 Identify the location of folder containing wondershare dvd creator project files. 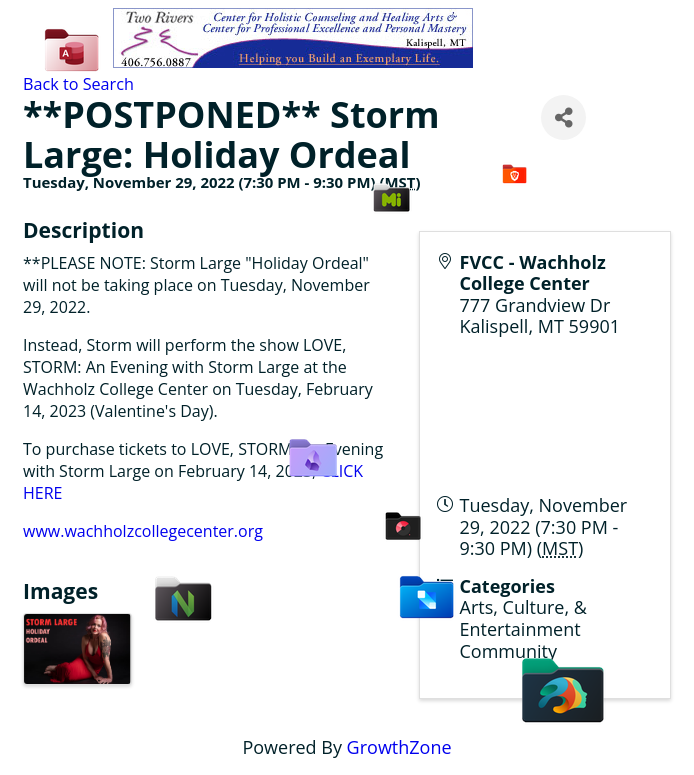
(403, 527).